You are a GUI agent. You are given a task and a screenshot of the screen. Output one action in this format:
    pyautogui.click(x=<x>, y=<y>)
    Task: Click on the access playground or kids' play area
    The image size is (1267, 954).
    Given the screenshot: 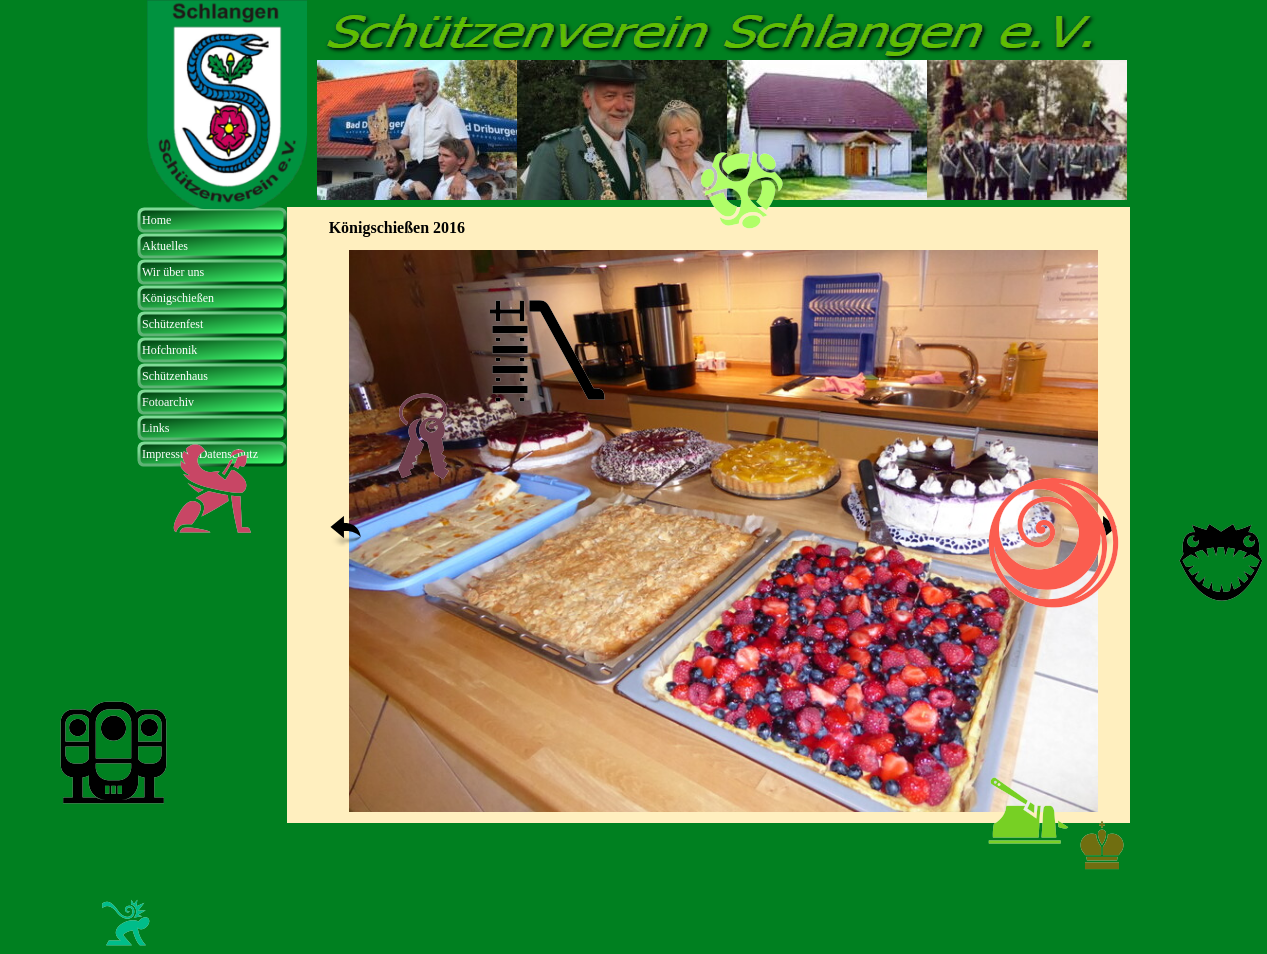 What is the action you would take?
    pyautogui.click(x=547, y=342)
    